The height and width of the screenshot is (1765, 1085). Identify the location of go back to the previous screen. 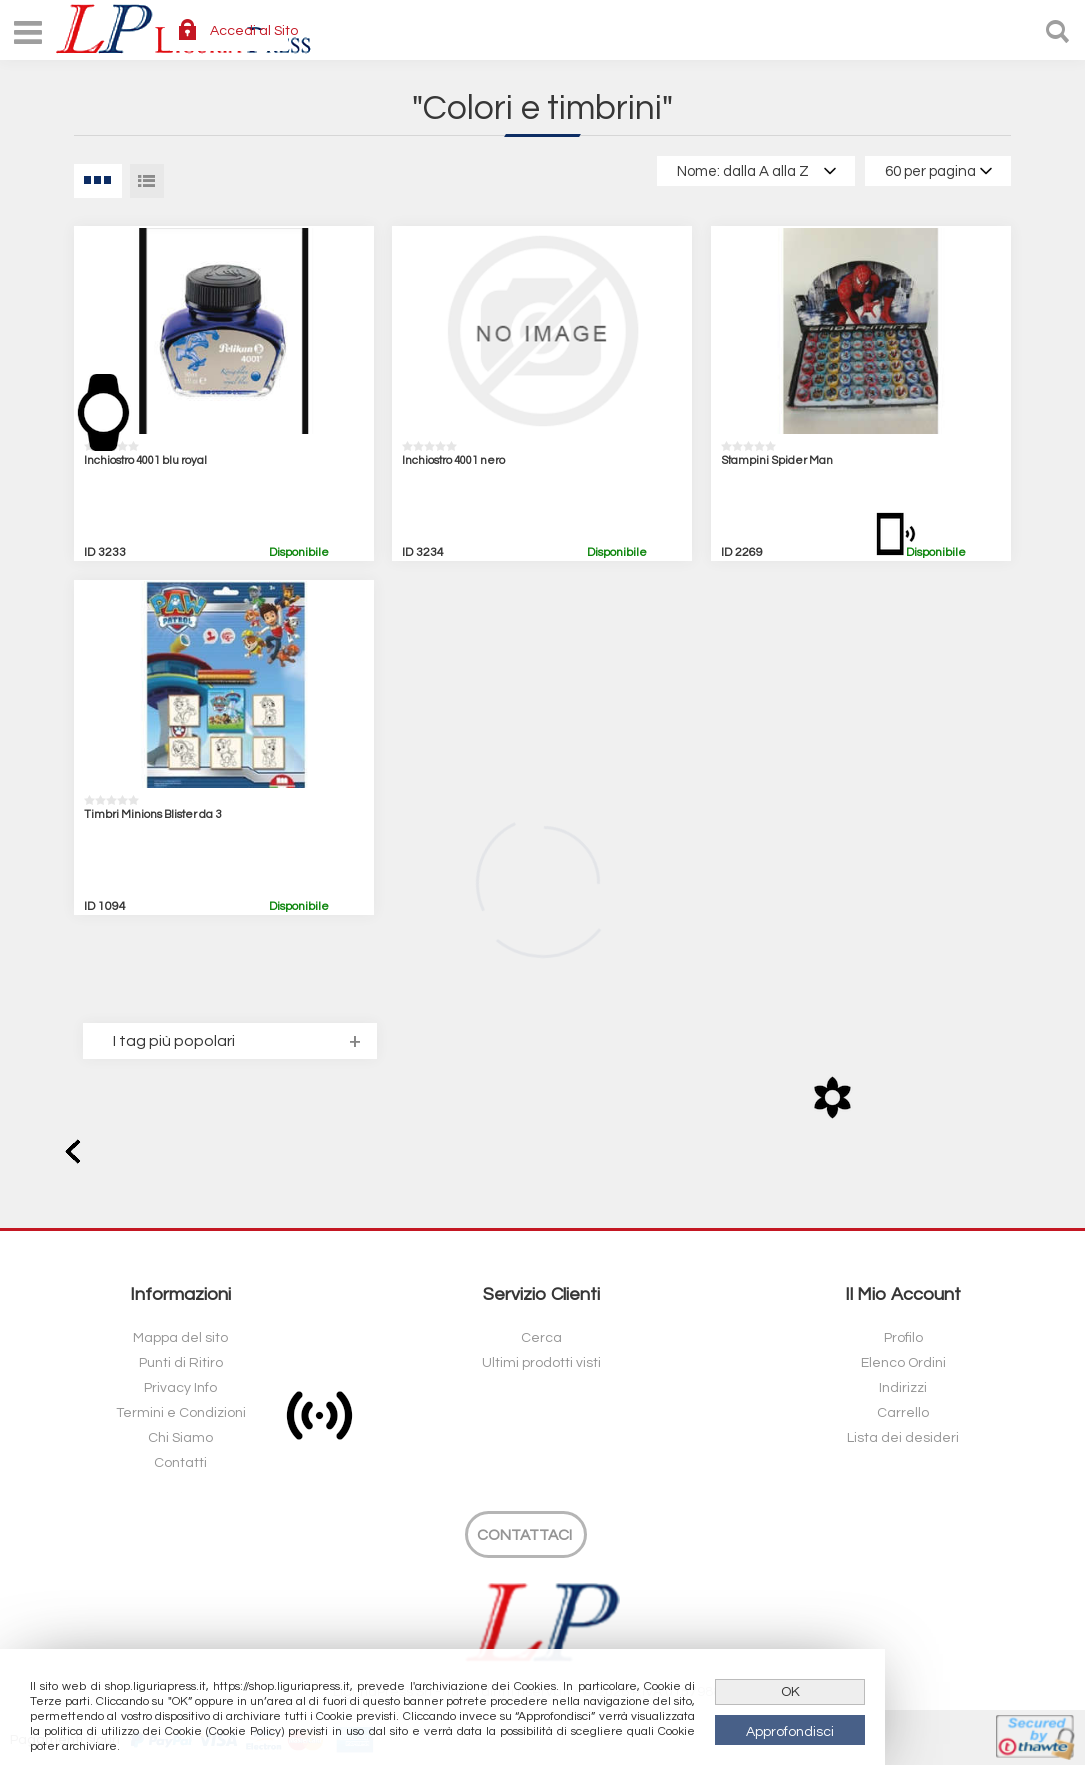
(73, 1151).